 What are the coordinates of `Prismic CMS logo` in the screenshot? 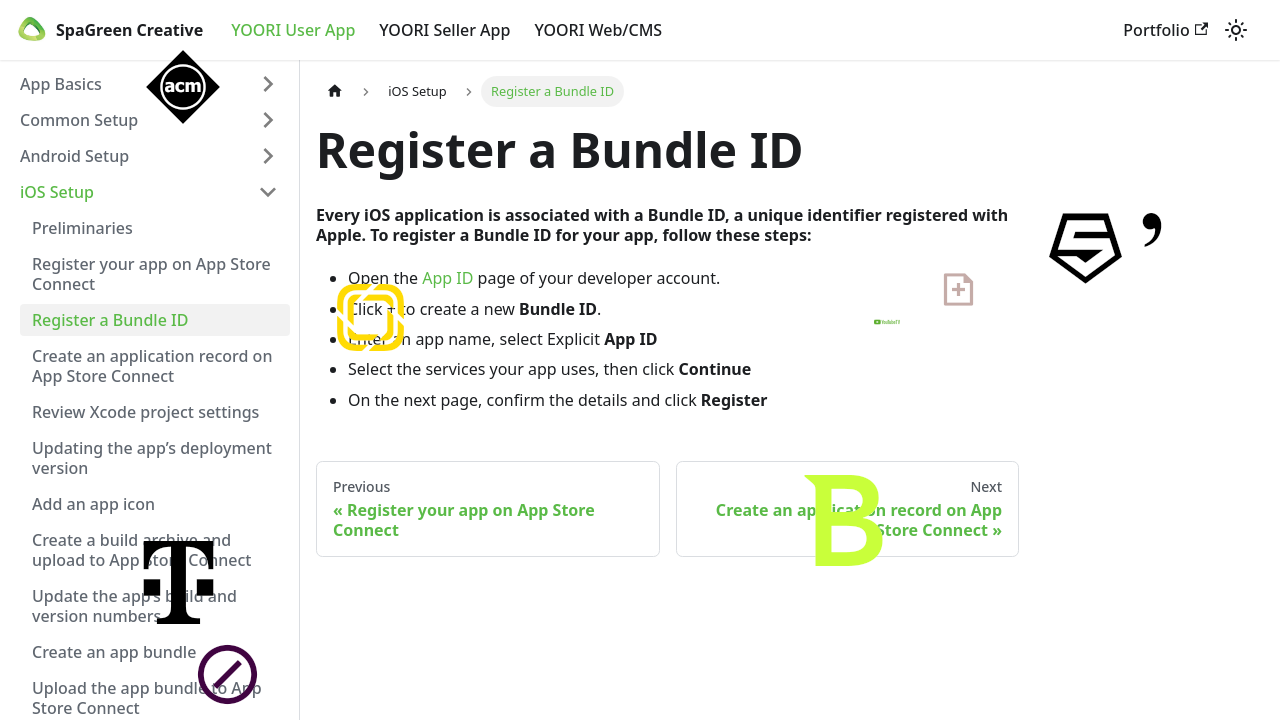 It's located at (370, 317).